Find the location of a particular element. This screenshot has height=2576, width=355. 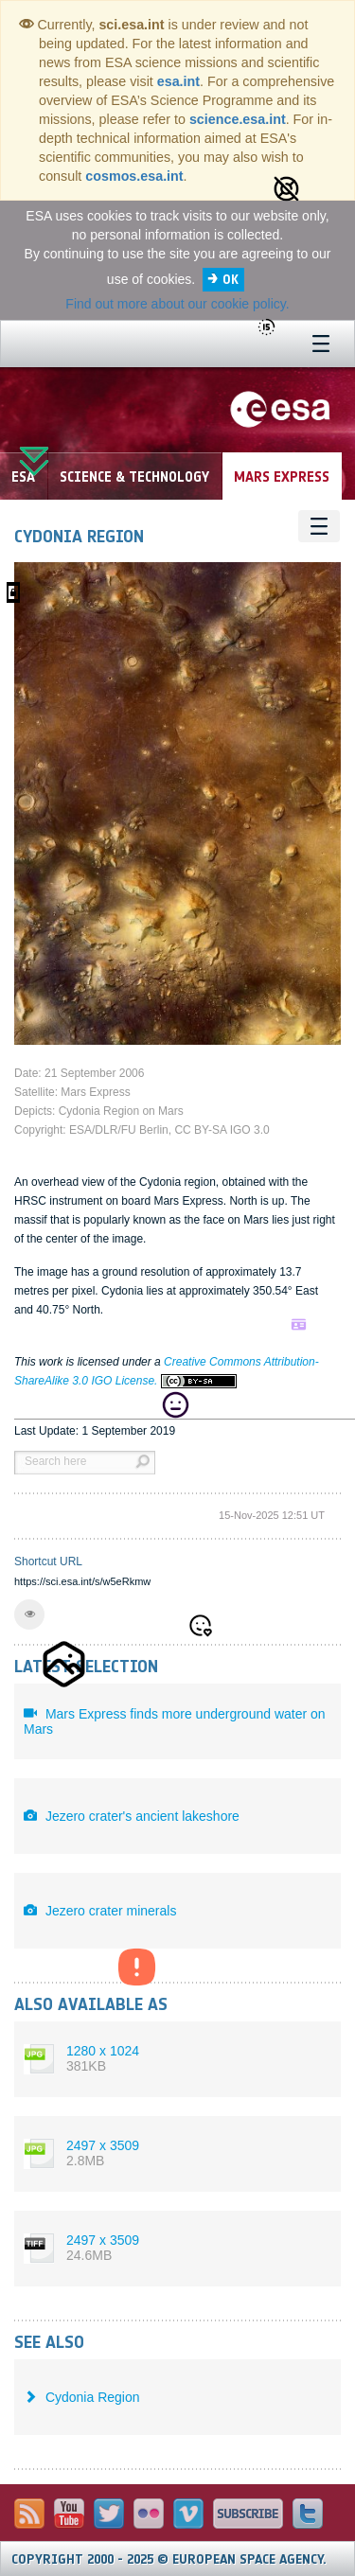

expand content or show more items below is located at coordinates (34, 460).